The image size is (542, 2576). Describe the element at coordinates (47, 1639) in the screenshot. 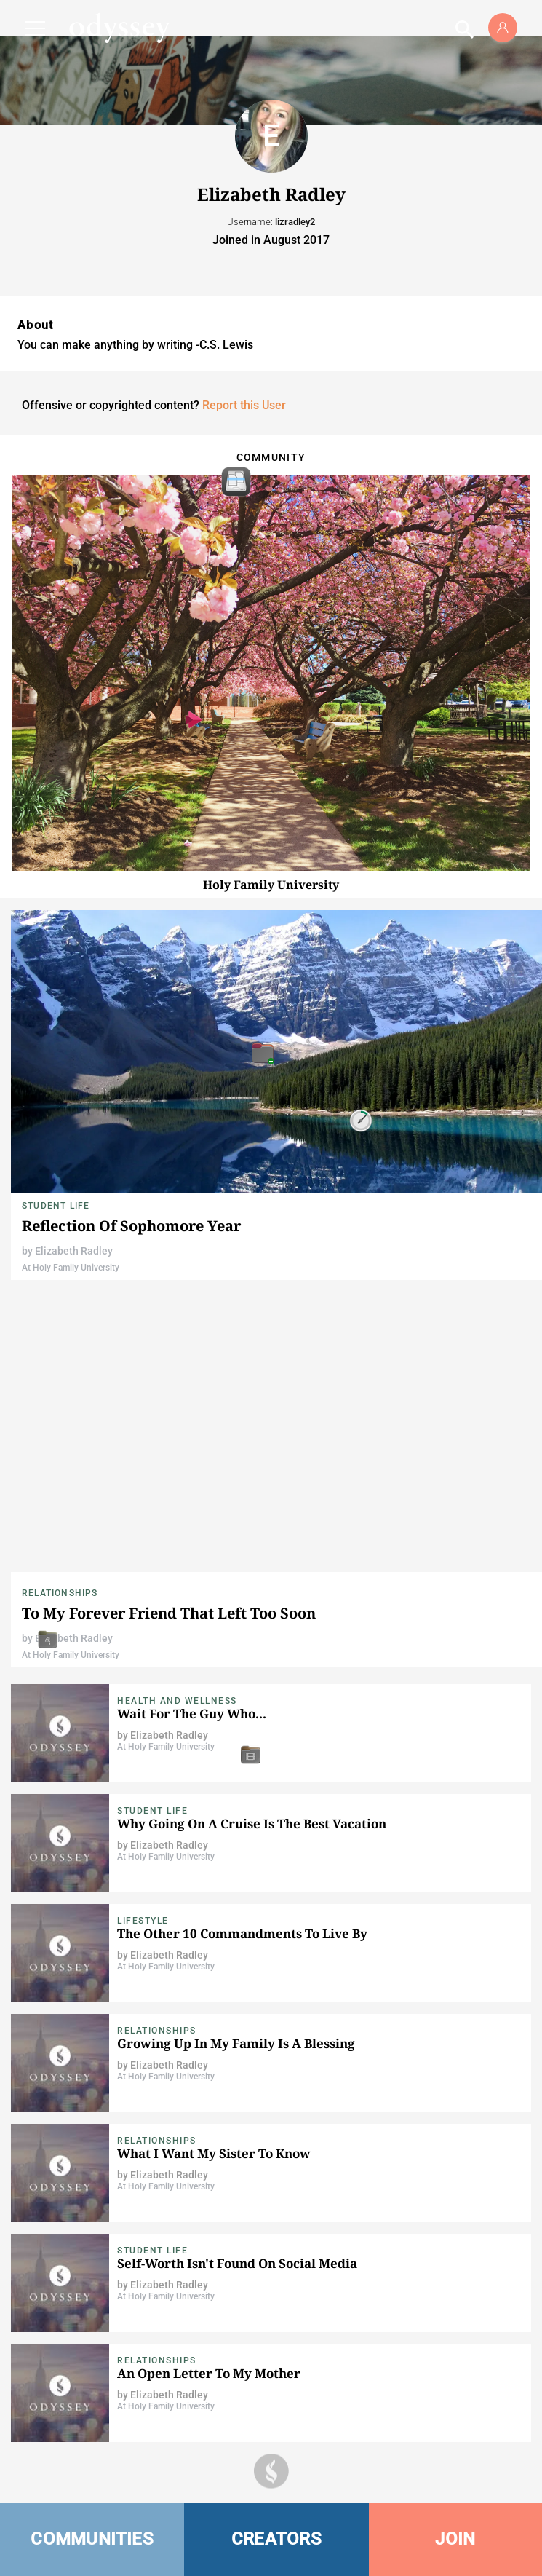

I see `open insync cloud sync folder` at that location.